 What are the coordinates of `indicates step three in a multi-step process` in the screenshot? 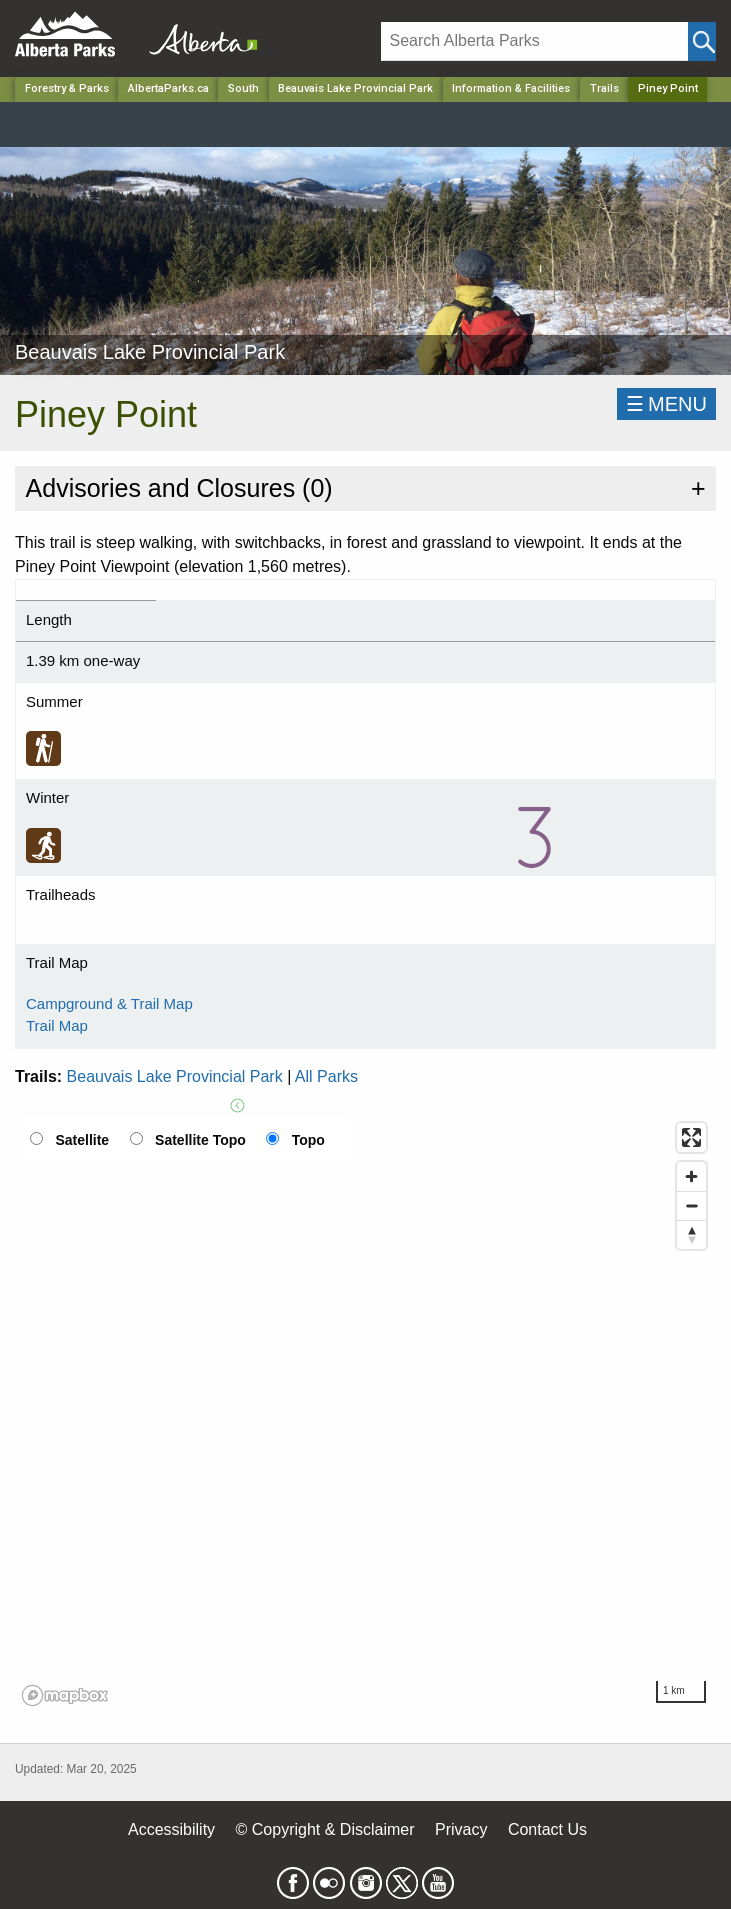 It's located at (534, 837).